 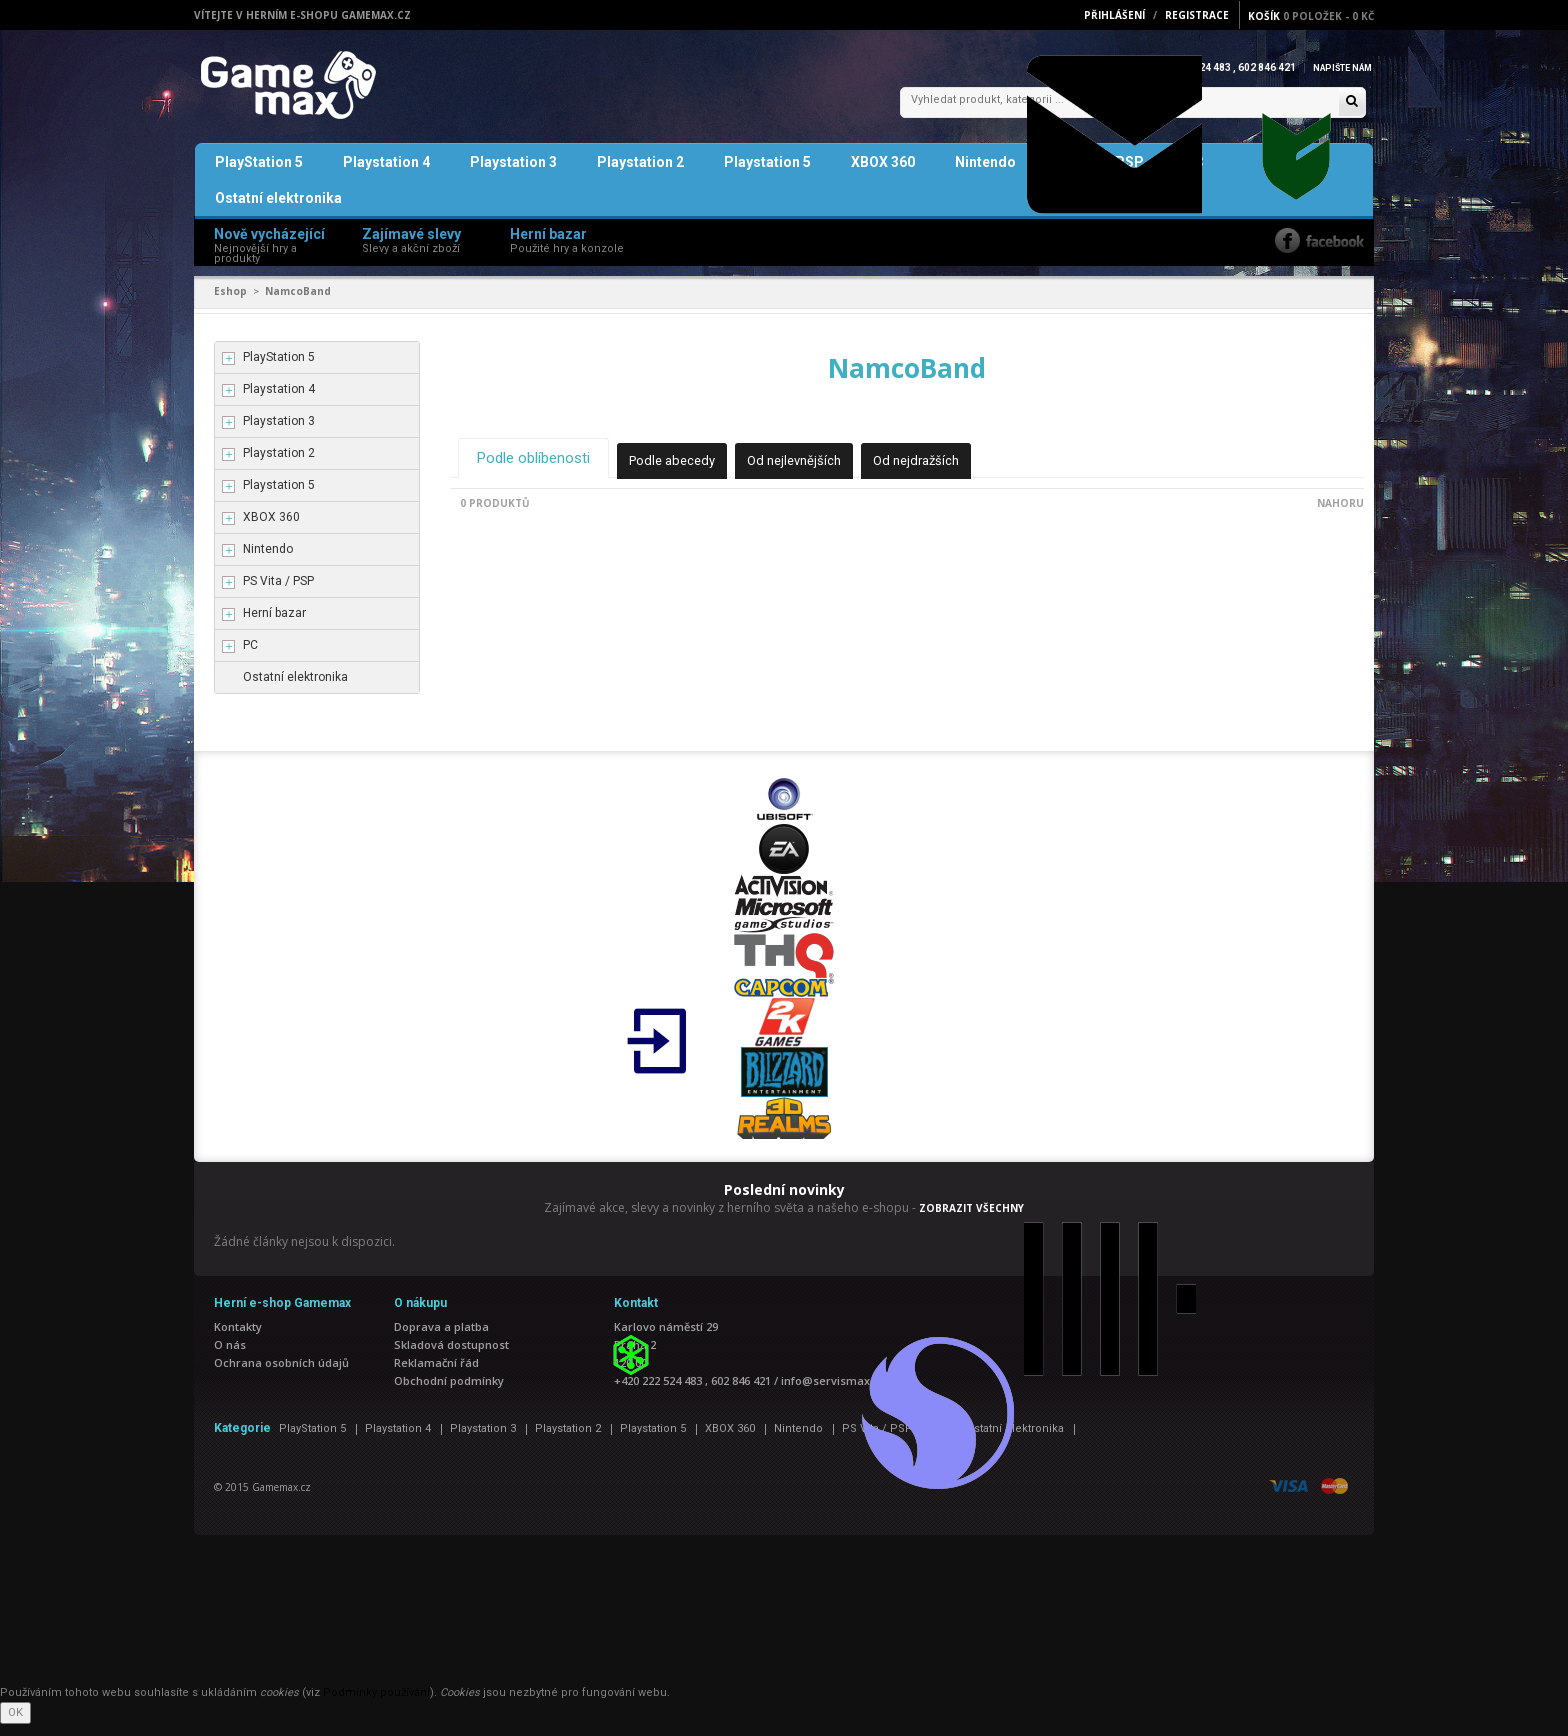 What do you see at coordinates (660, 1041) in the screenshot?
I see `log in to your account` at bounding box center [660, 1041].